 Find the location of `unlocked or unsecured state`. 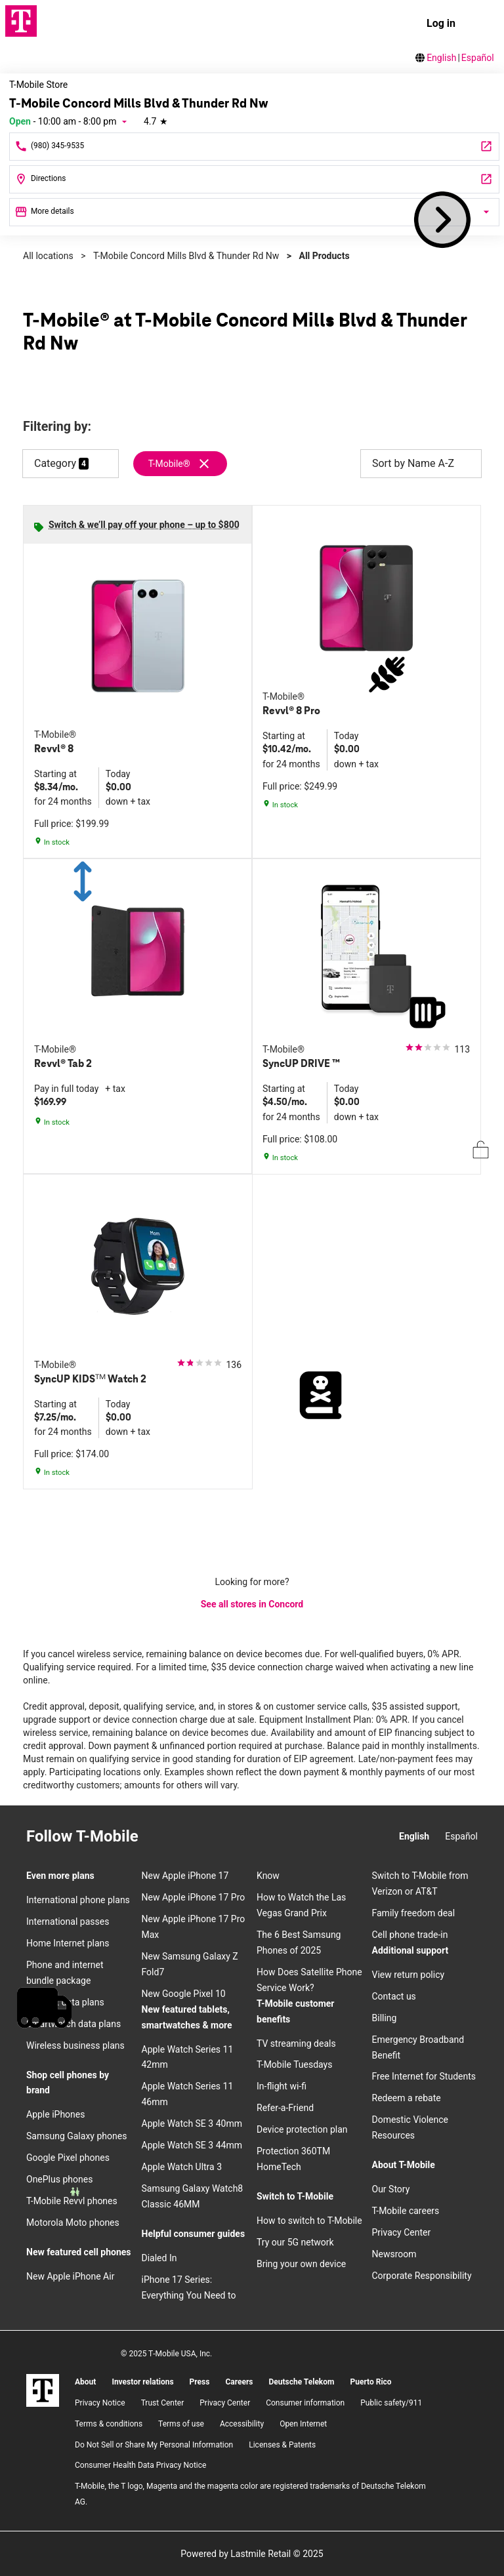

unlocked or unsecured state is located at coordinates (480, 1150).